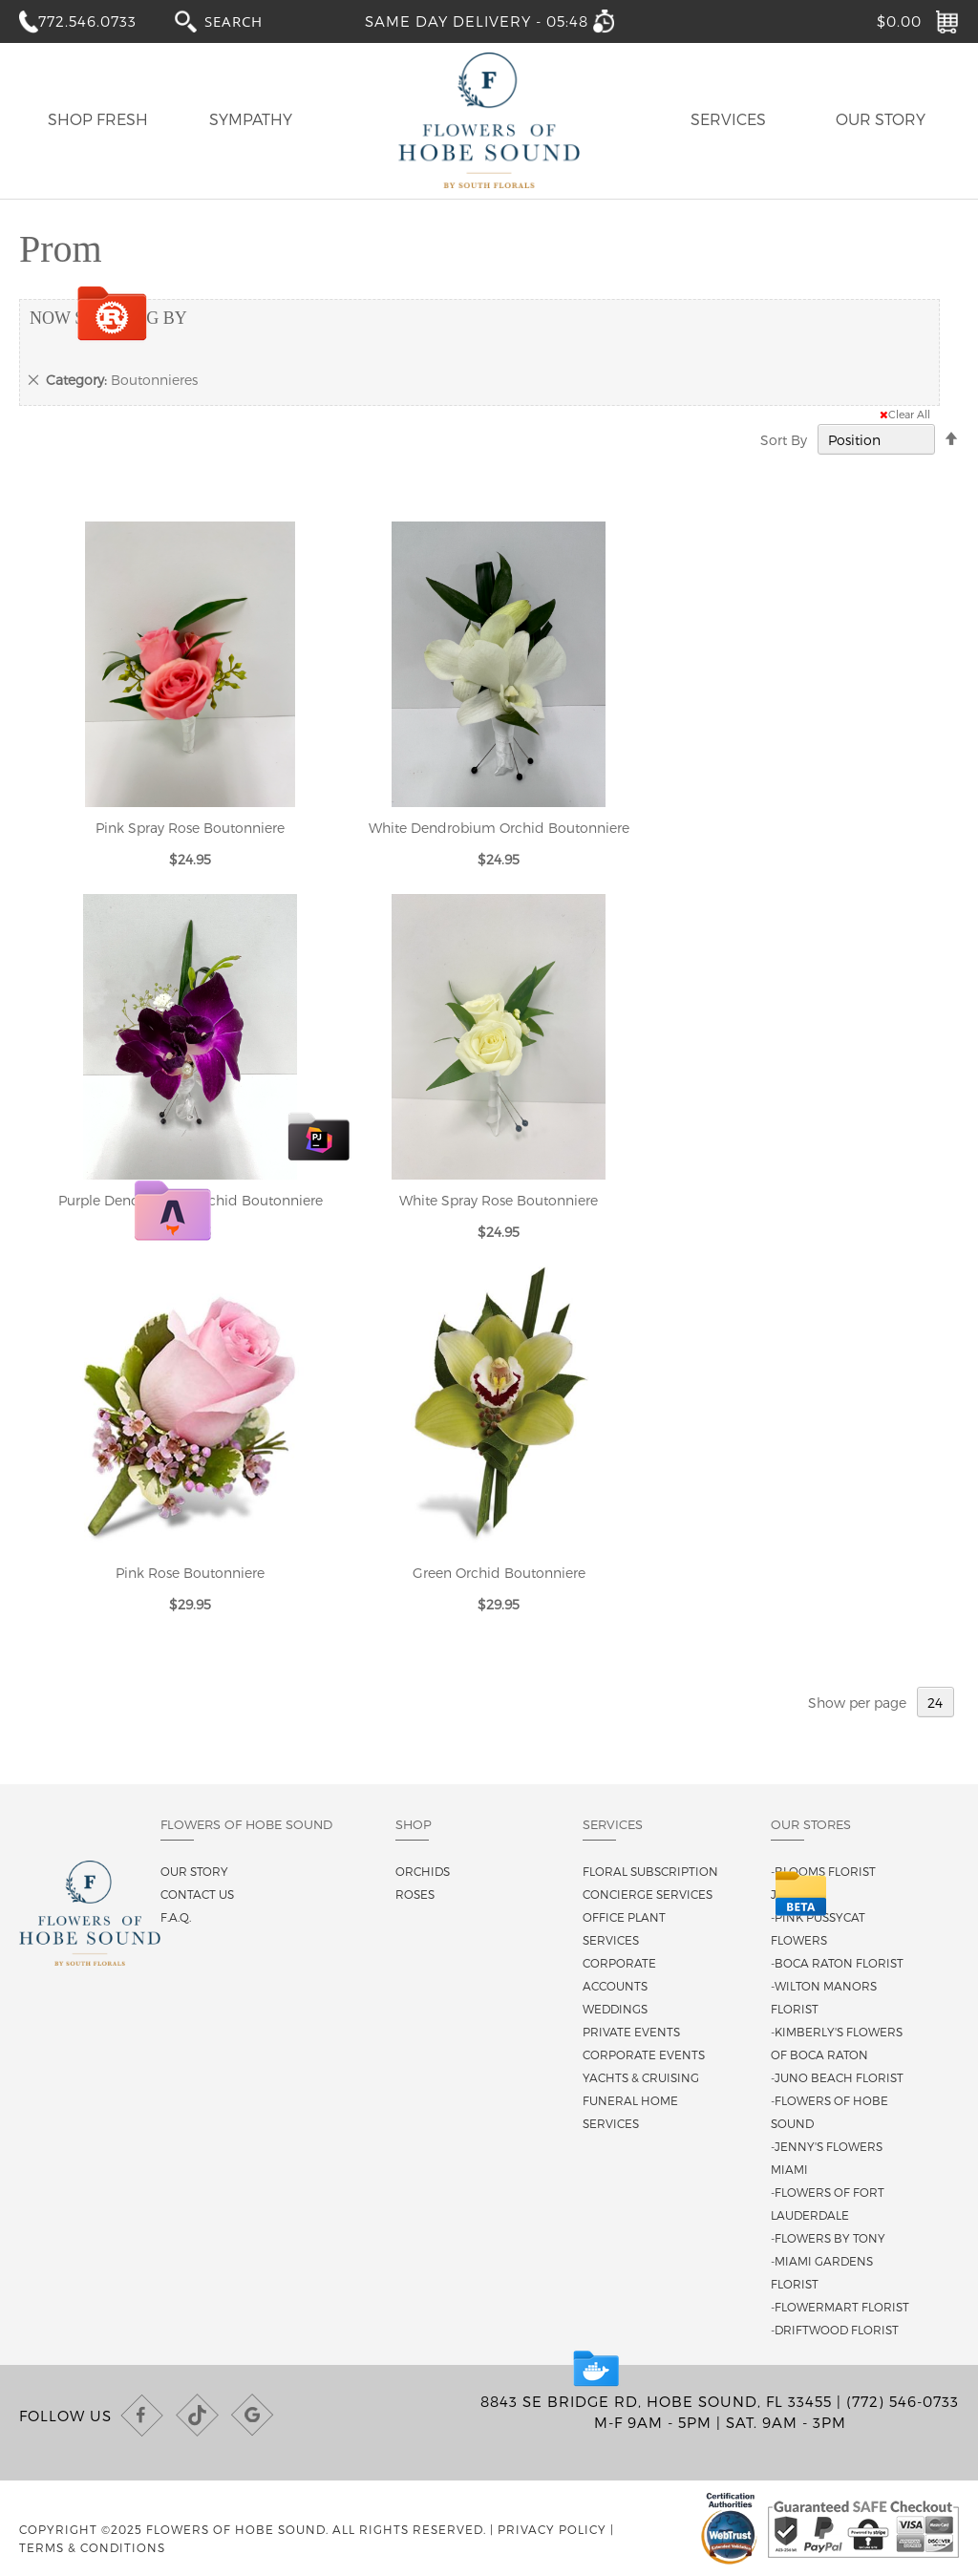  What do you see at coordinates (318, 1138) in the screenshot?
I see `open jetbrains projector project folder` at bounding box center [318, 1138].